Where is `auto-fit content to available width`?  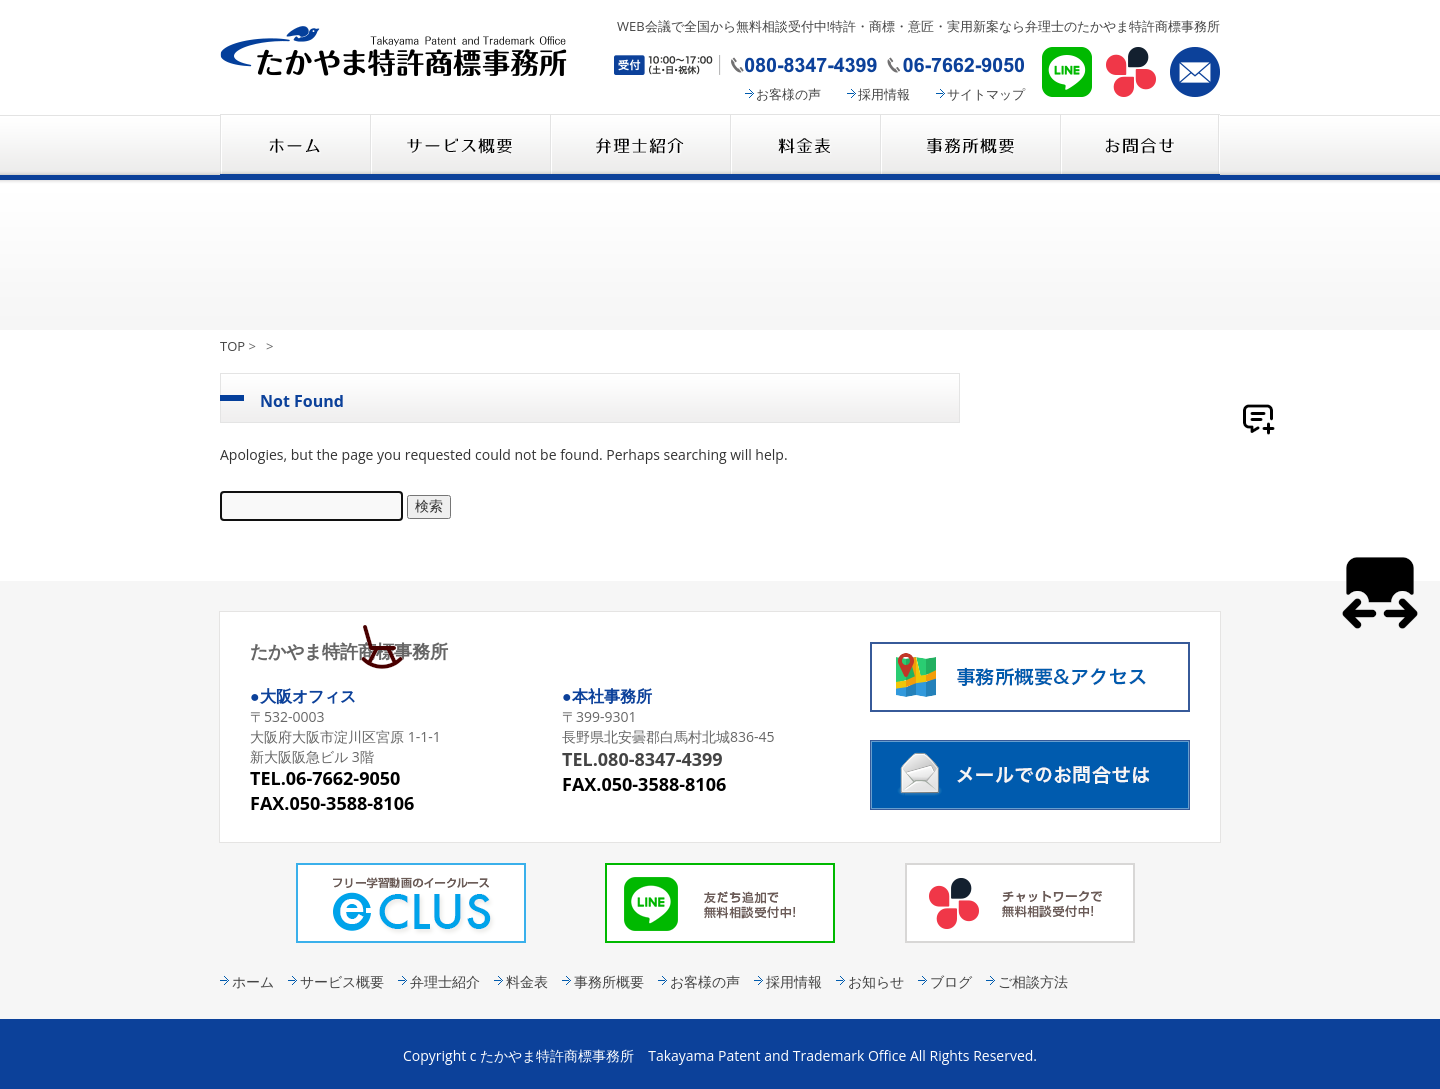 auto-fit content to available width is located at coordinates (1380, 591).